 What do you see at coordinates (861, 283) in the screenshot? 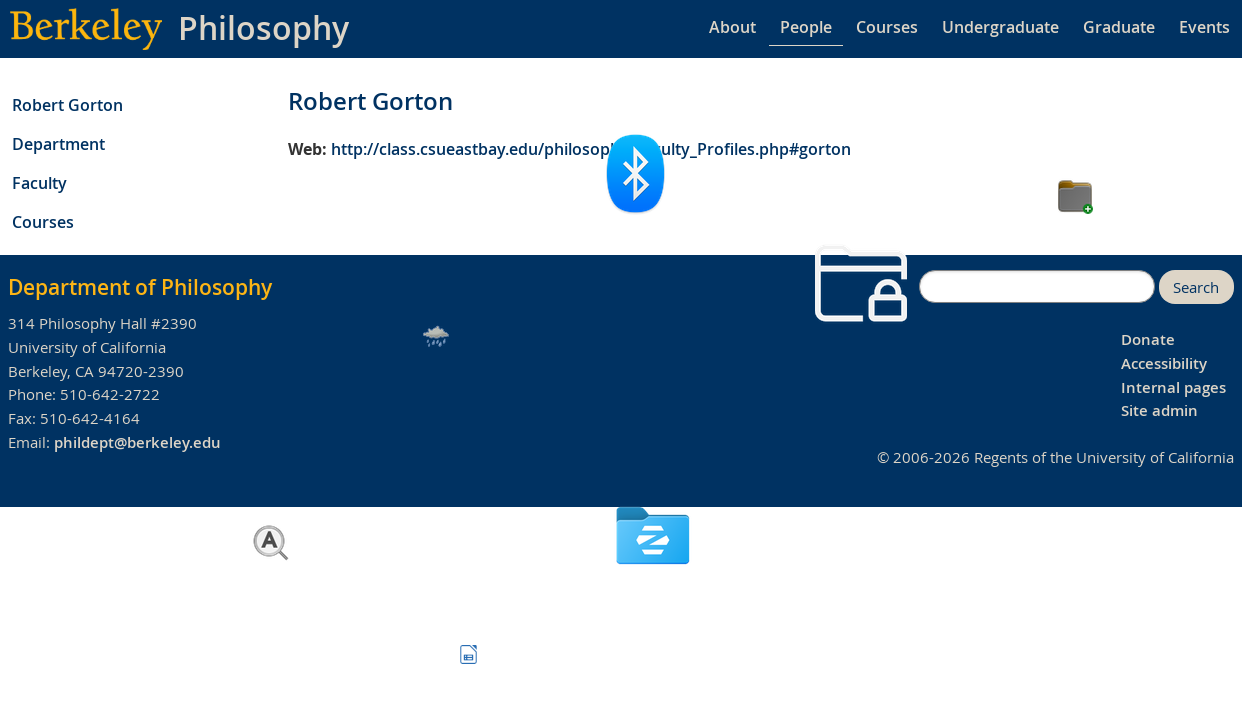
I see `access encrypted vault storage` at bounding box center [861, 283].